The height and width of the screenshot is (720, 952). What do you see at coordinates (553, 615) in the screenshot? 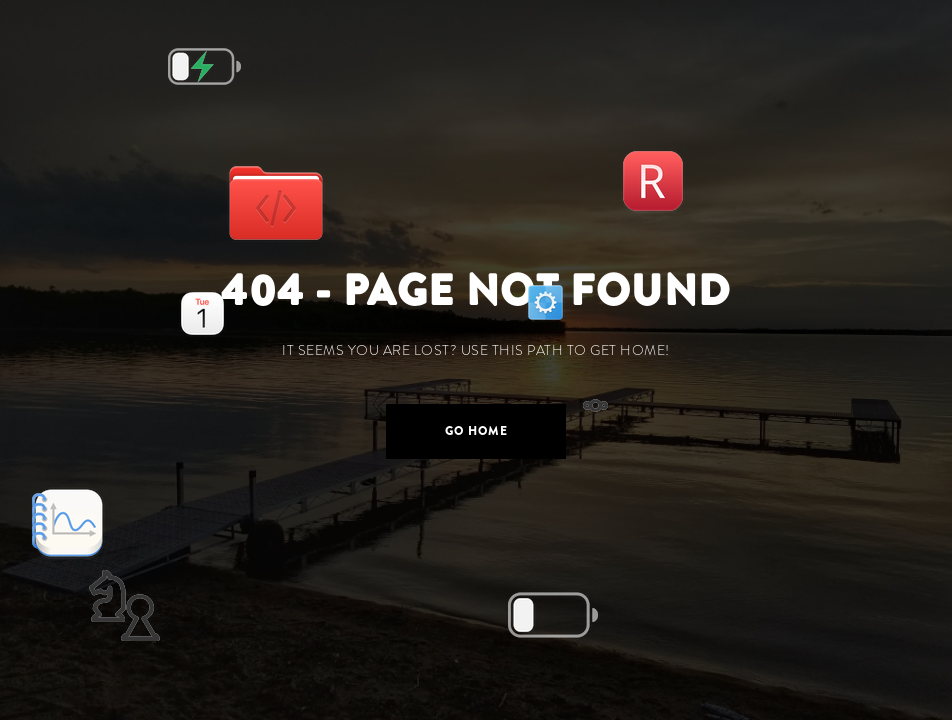
I see `indicates battery is at 20% charge` at bounding box center [553, 615].